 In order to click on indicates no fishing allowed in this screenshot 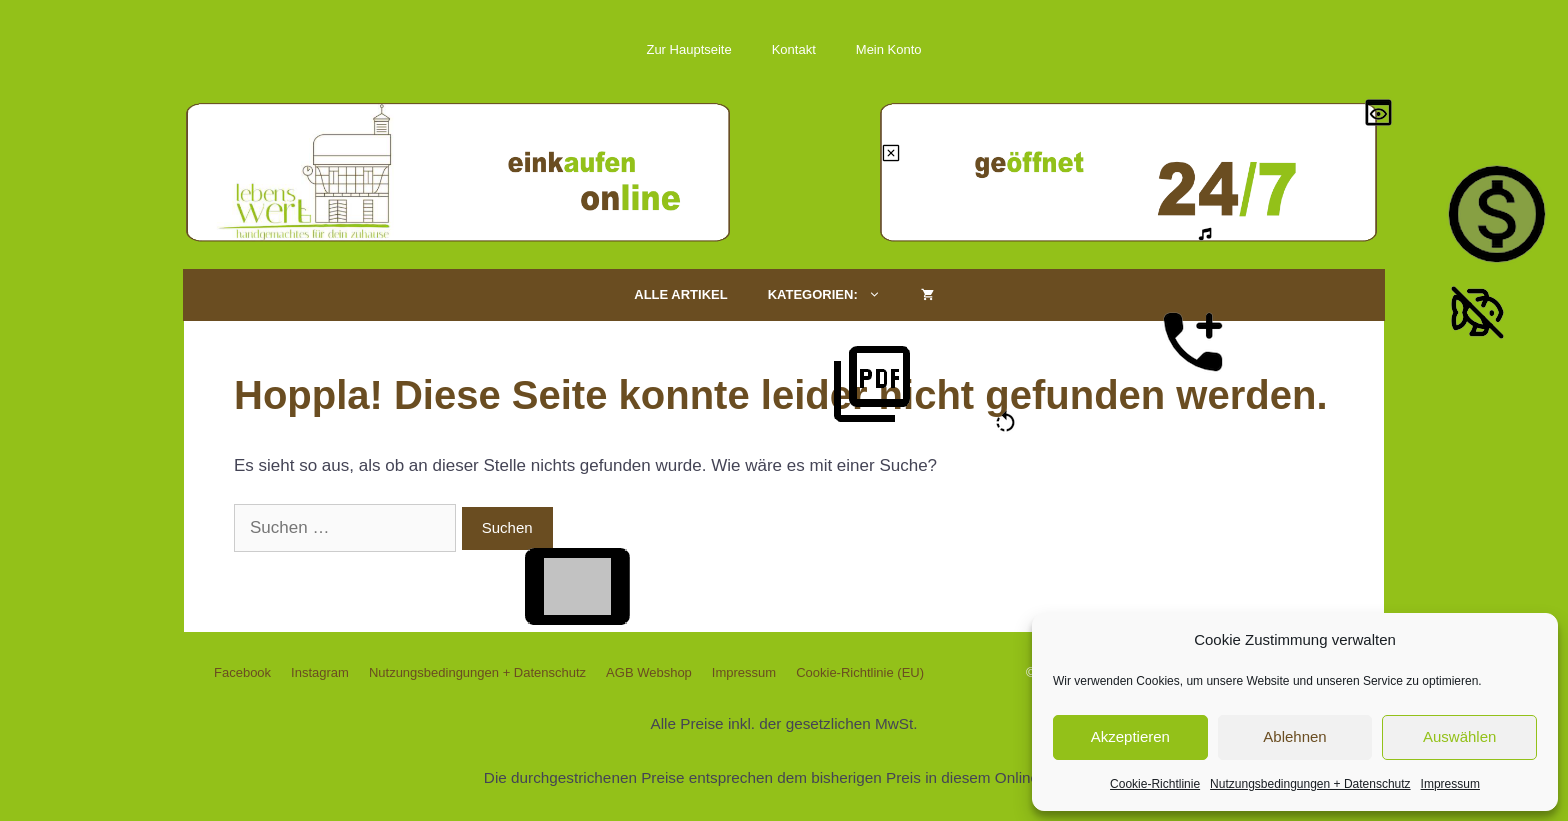, I will do `click(1477, 312)`.